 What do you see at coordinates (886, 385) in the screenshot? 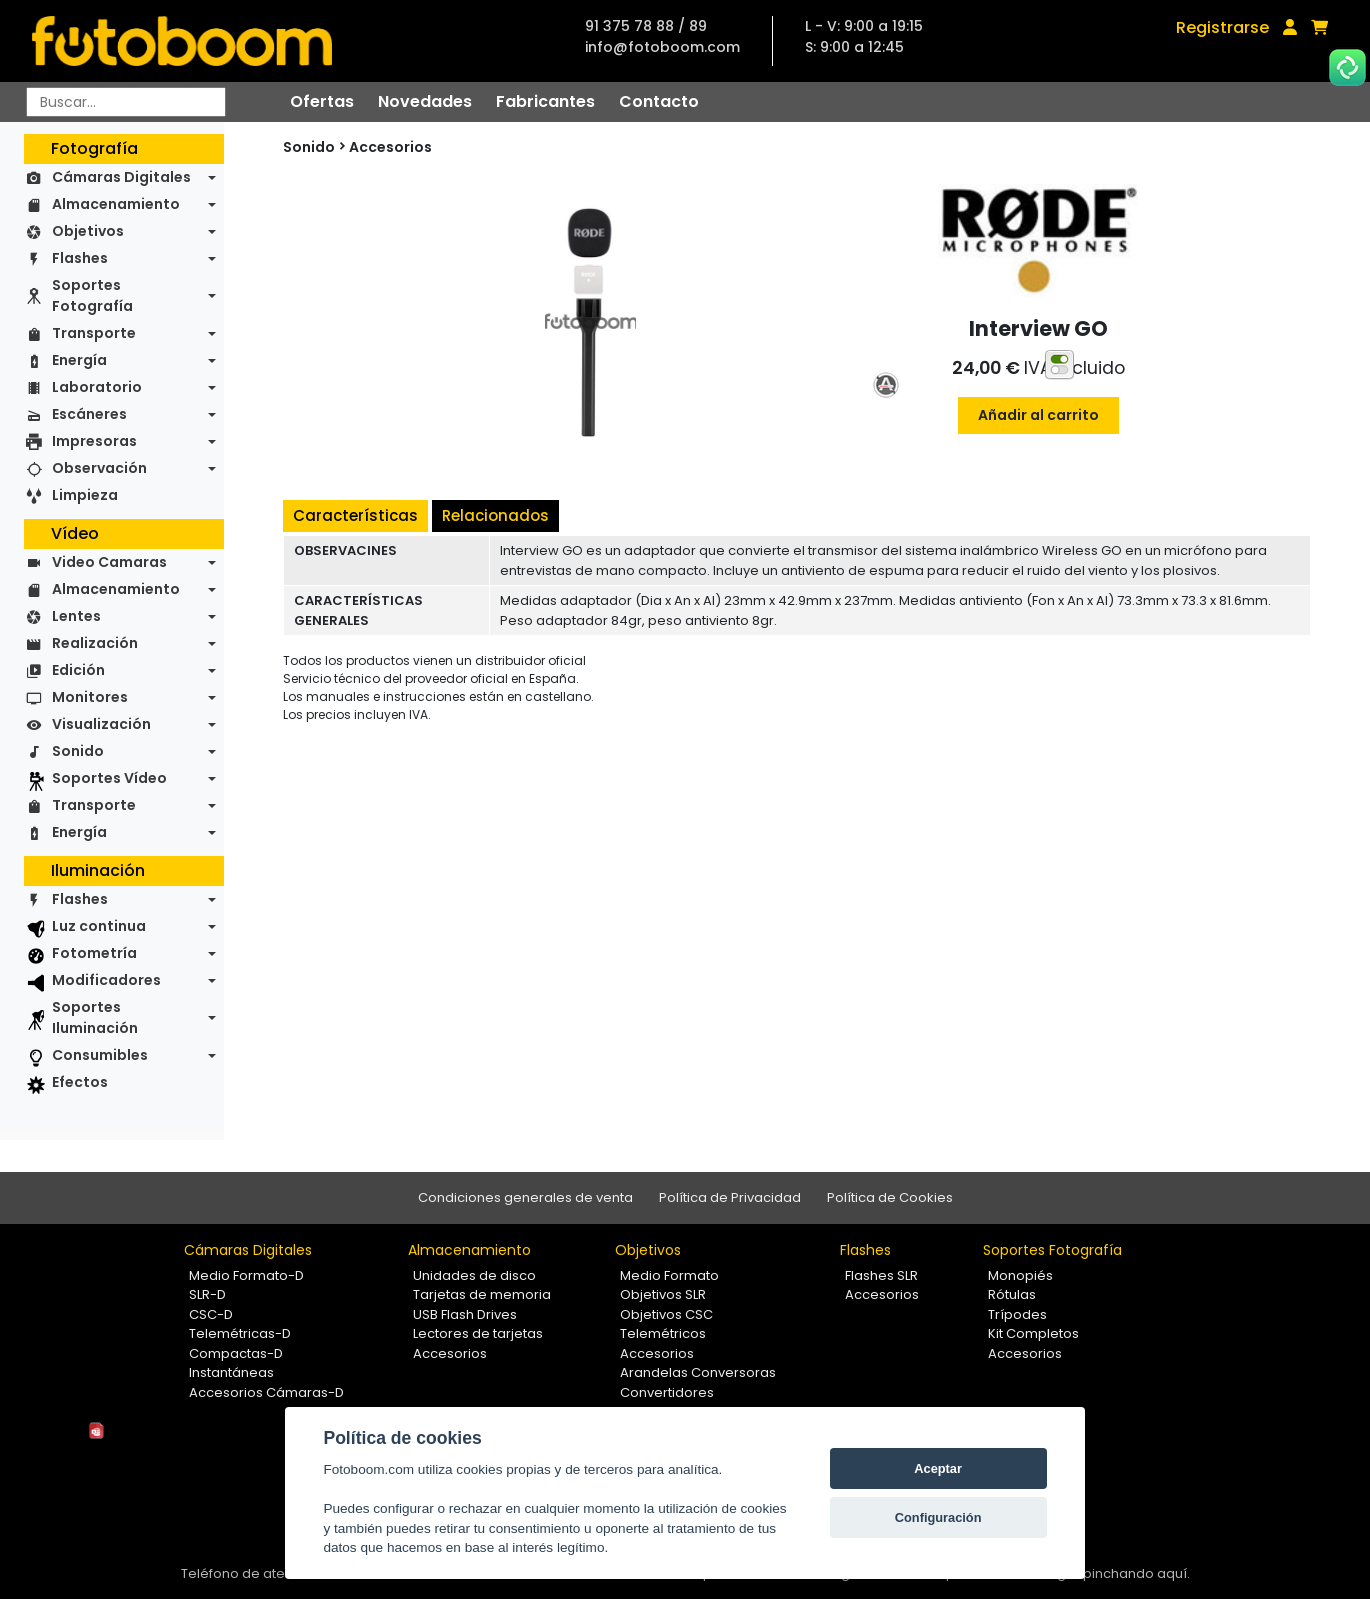
I see `check for available system updates` at bounding box center [886, 385].